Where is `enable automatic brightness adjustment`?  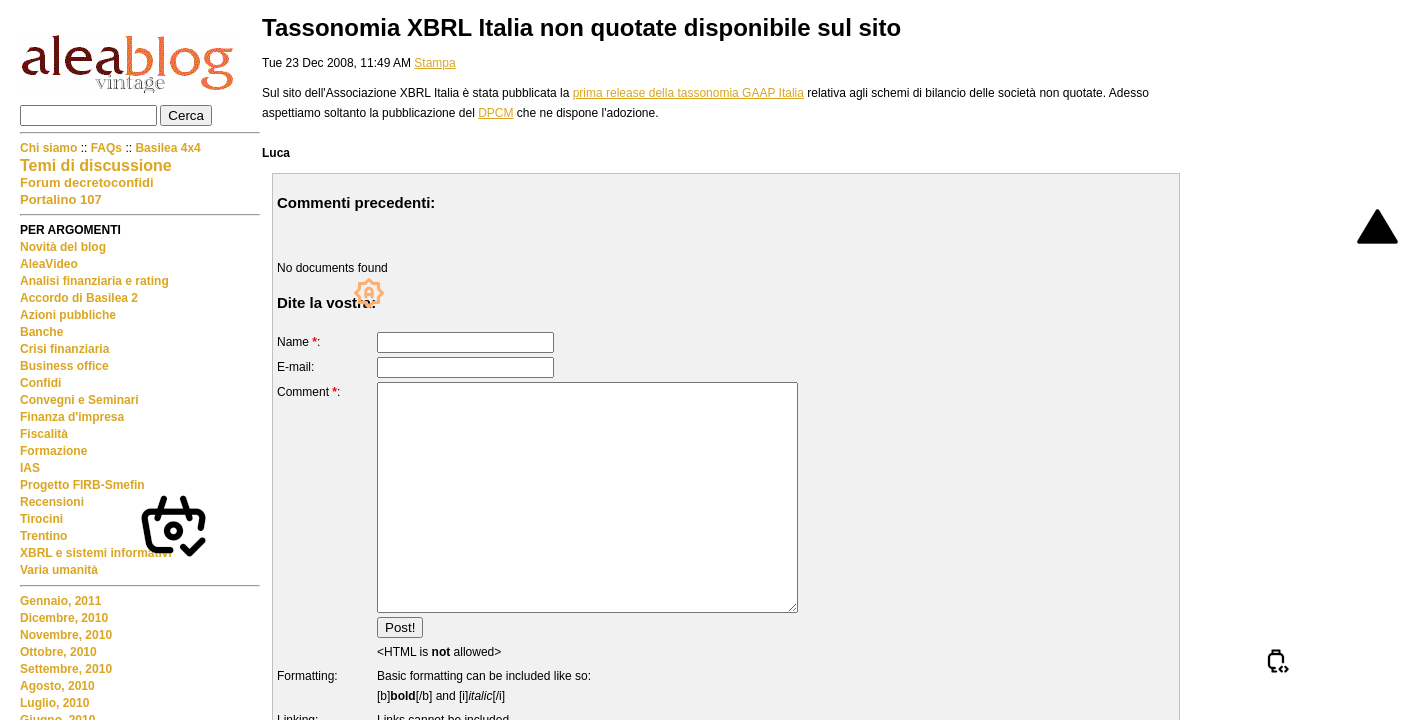 enable automatic brightness adjustment is located at coordinates (369, 293).